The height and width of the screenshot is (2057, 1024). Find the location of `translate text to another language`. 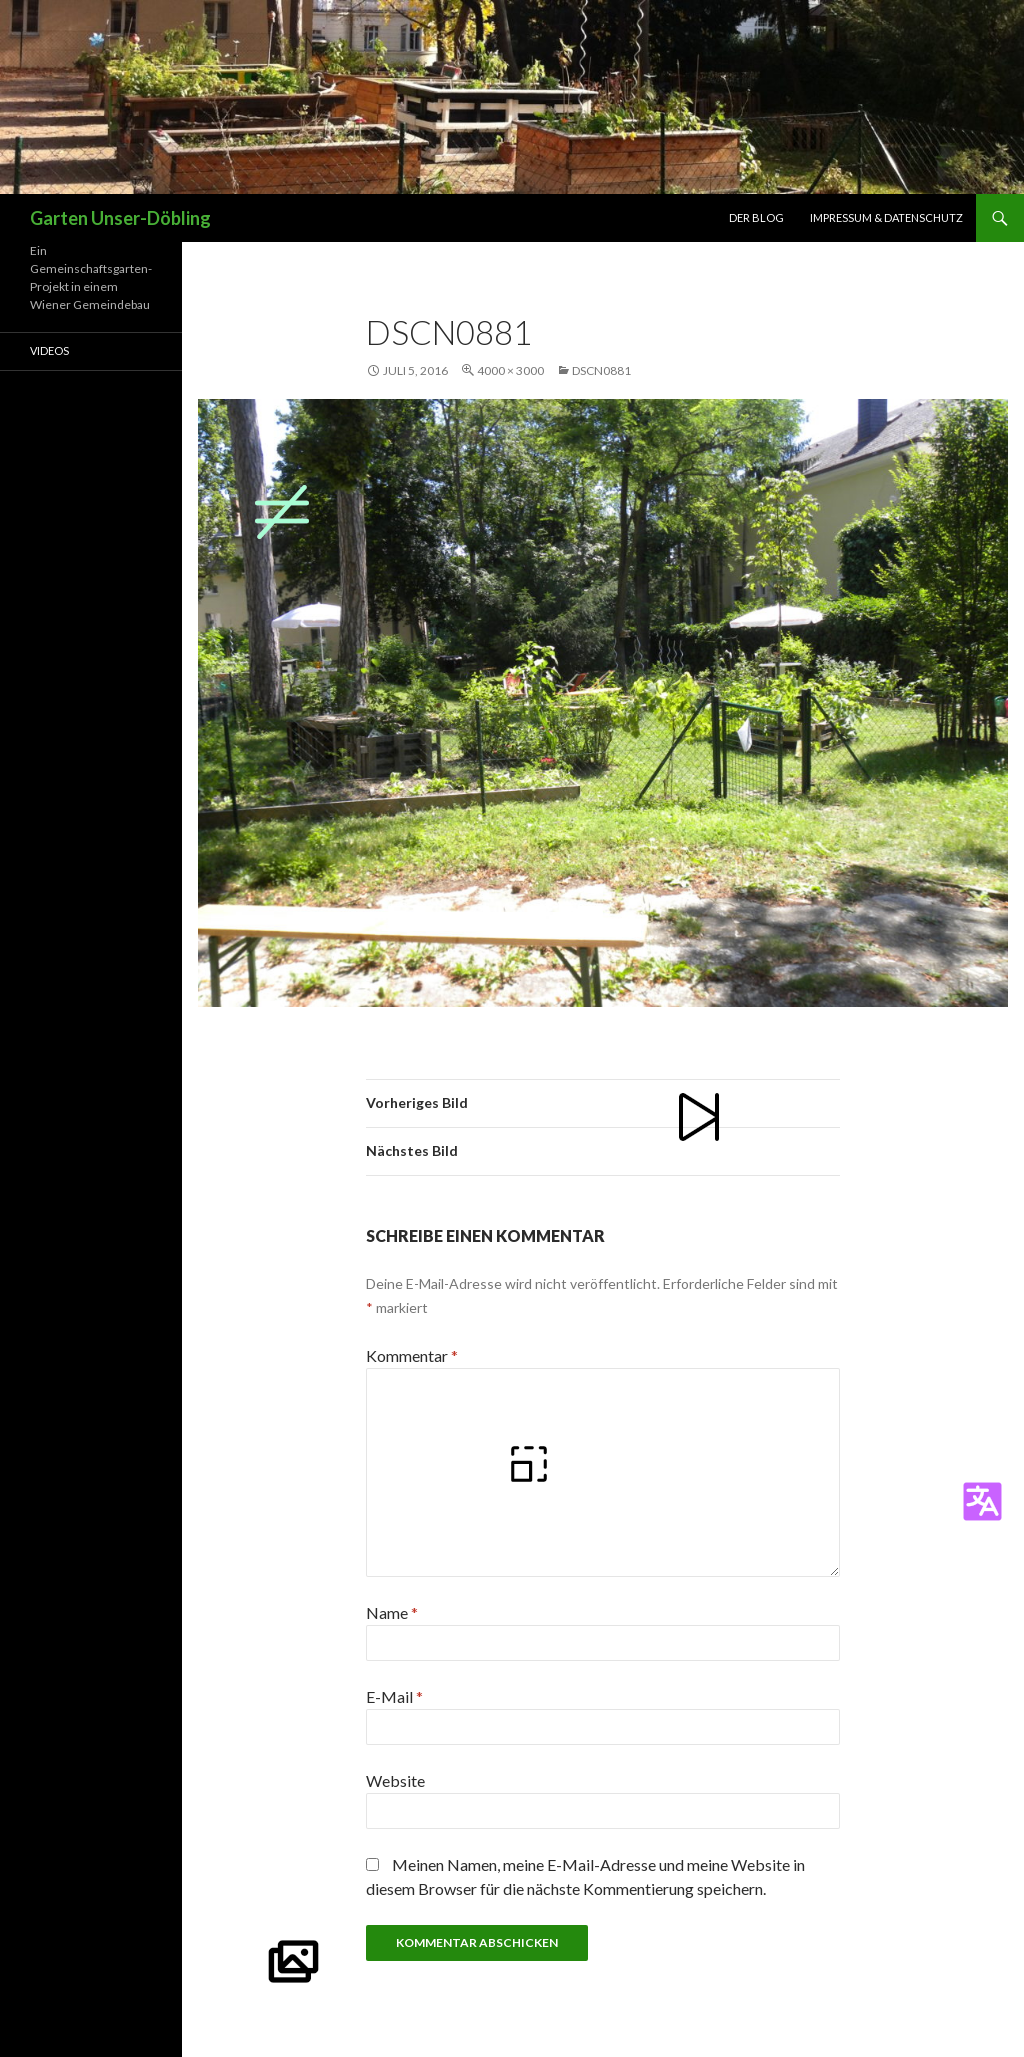

translate text to another language is located at coordinates (982, 1501).